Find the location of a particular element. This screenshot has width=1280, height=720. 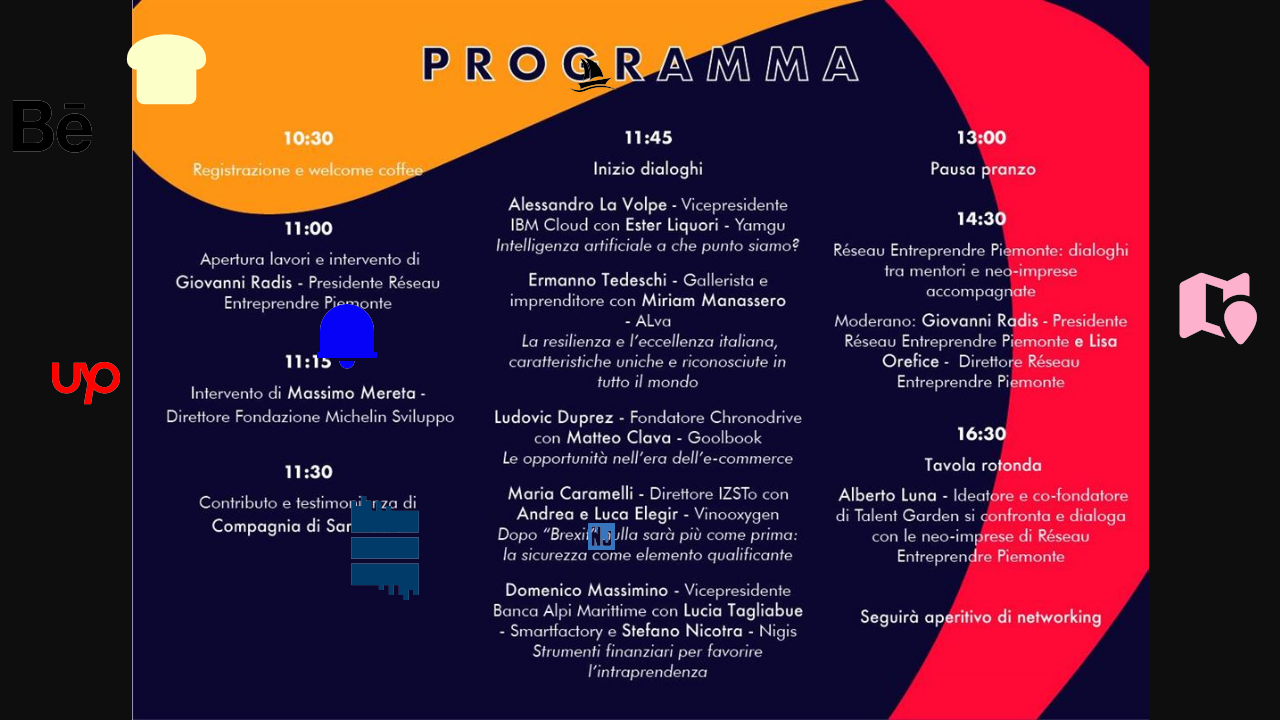

view your notifications is located at coordinates (347, 334).